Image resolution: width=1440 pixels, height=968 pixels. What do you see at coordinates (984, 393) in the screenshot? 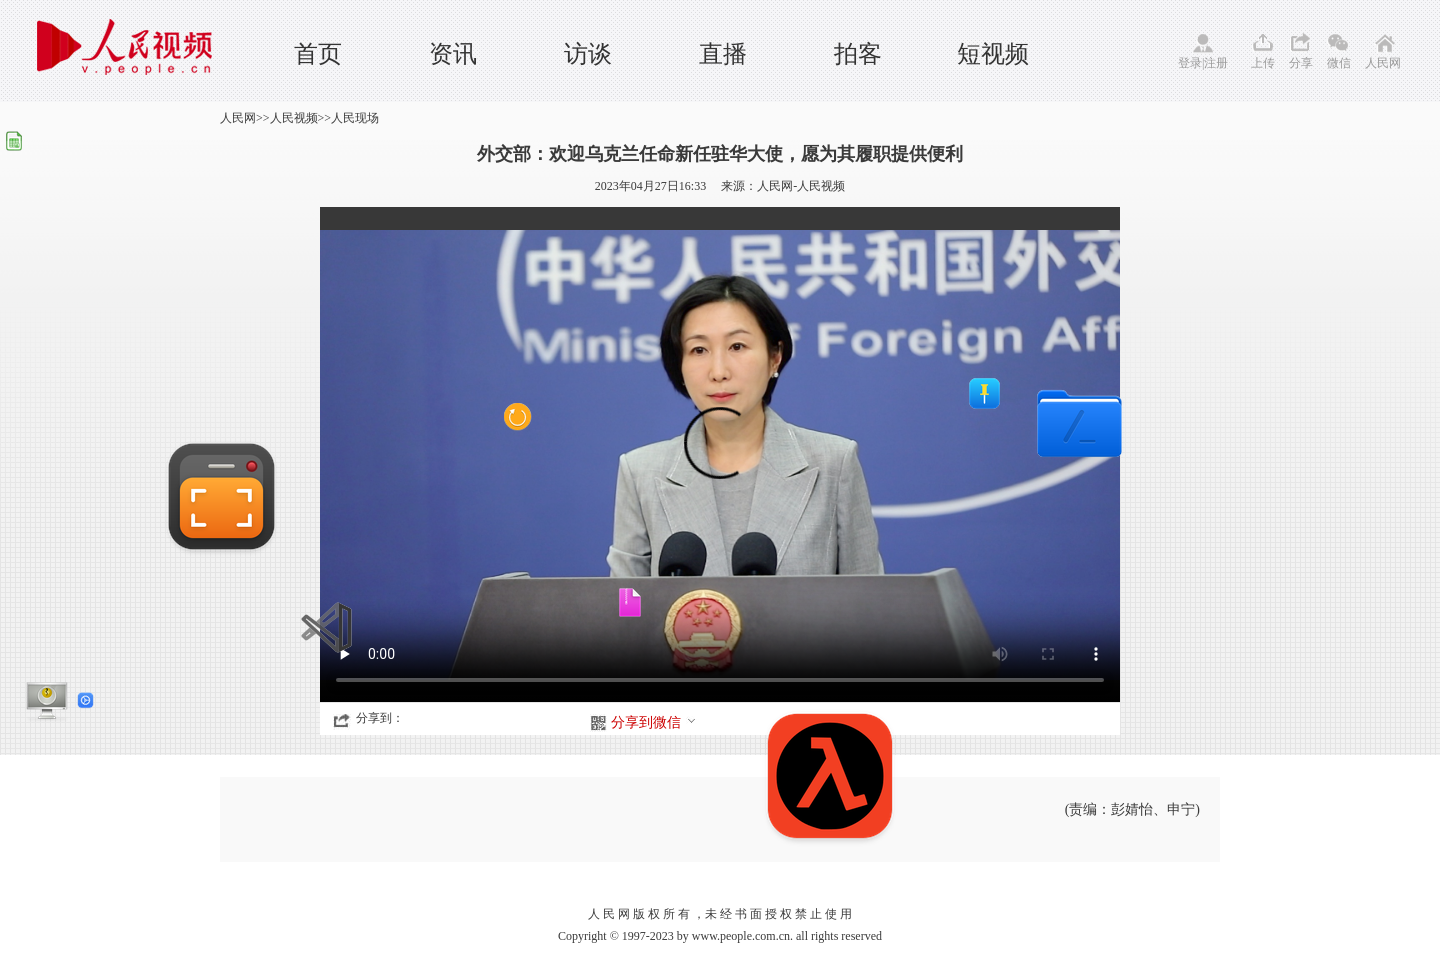
I see `open pinapp for saving and organizing pins` at bounding box center [984, 393].